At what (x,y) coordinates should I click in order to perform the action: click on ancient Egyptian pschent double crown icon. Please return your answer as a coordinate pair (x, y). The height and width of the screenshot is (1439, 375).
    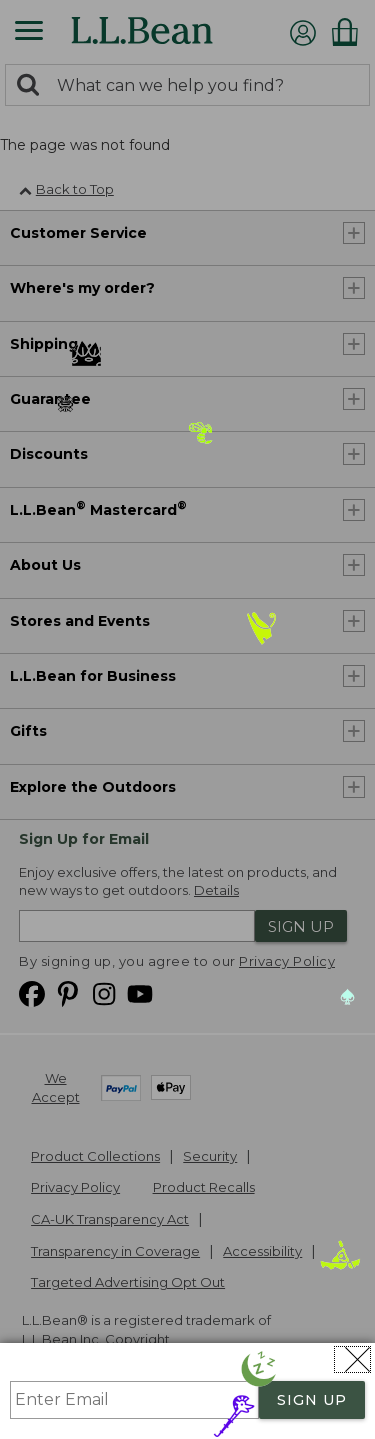
    Looking at the image, I should click on (261, 628).